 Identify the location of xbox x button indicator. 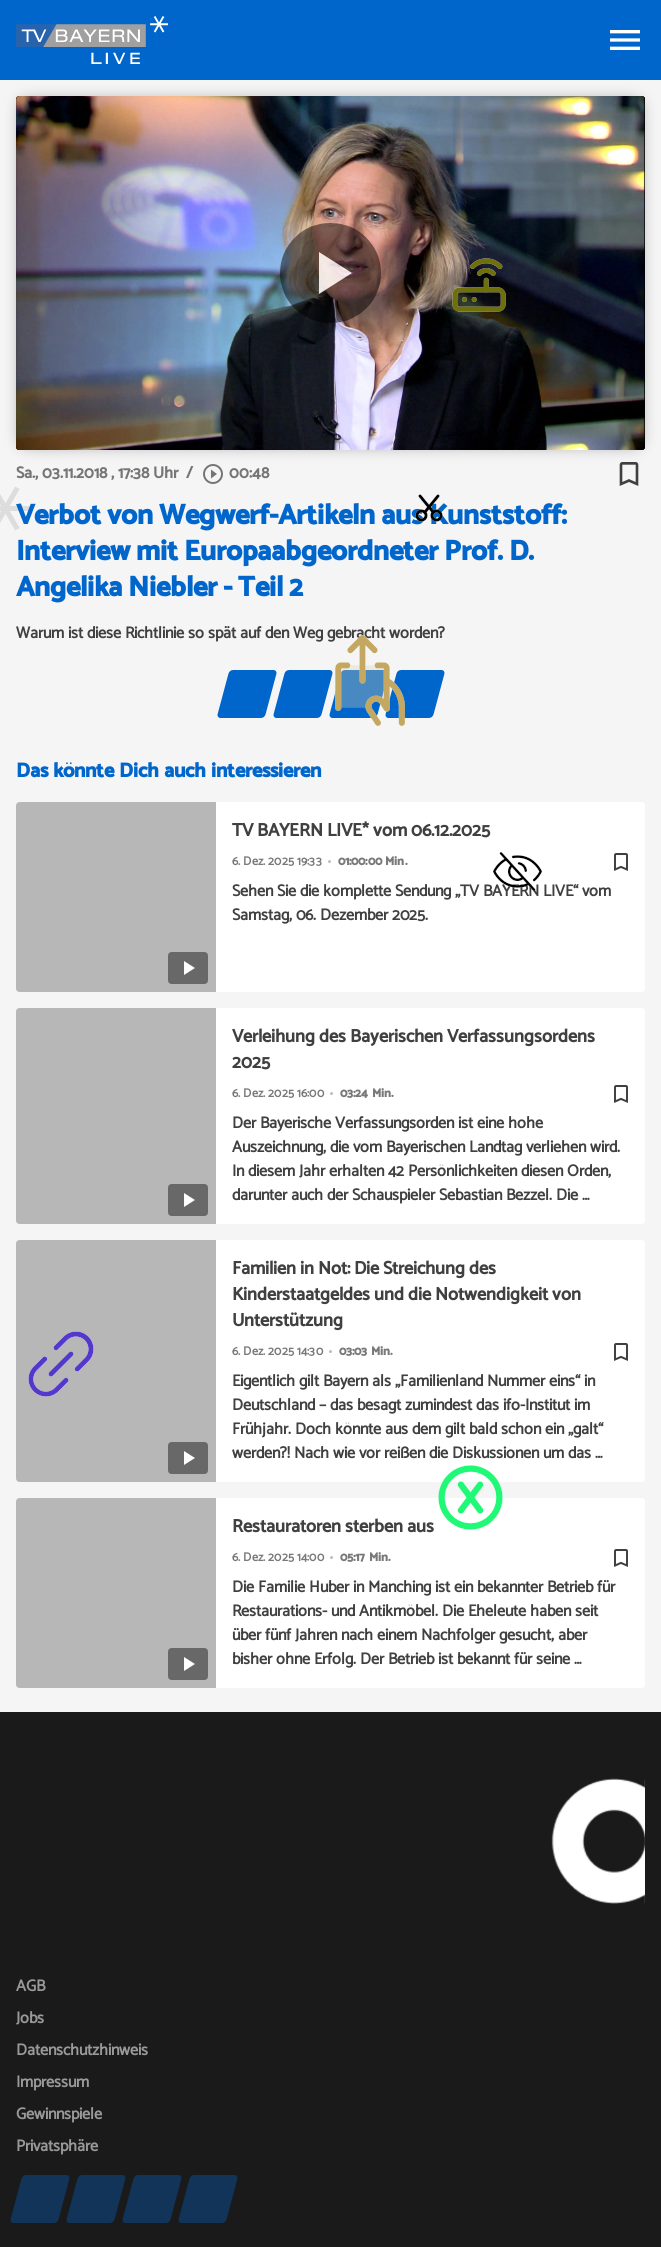
(470, 1497).